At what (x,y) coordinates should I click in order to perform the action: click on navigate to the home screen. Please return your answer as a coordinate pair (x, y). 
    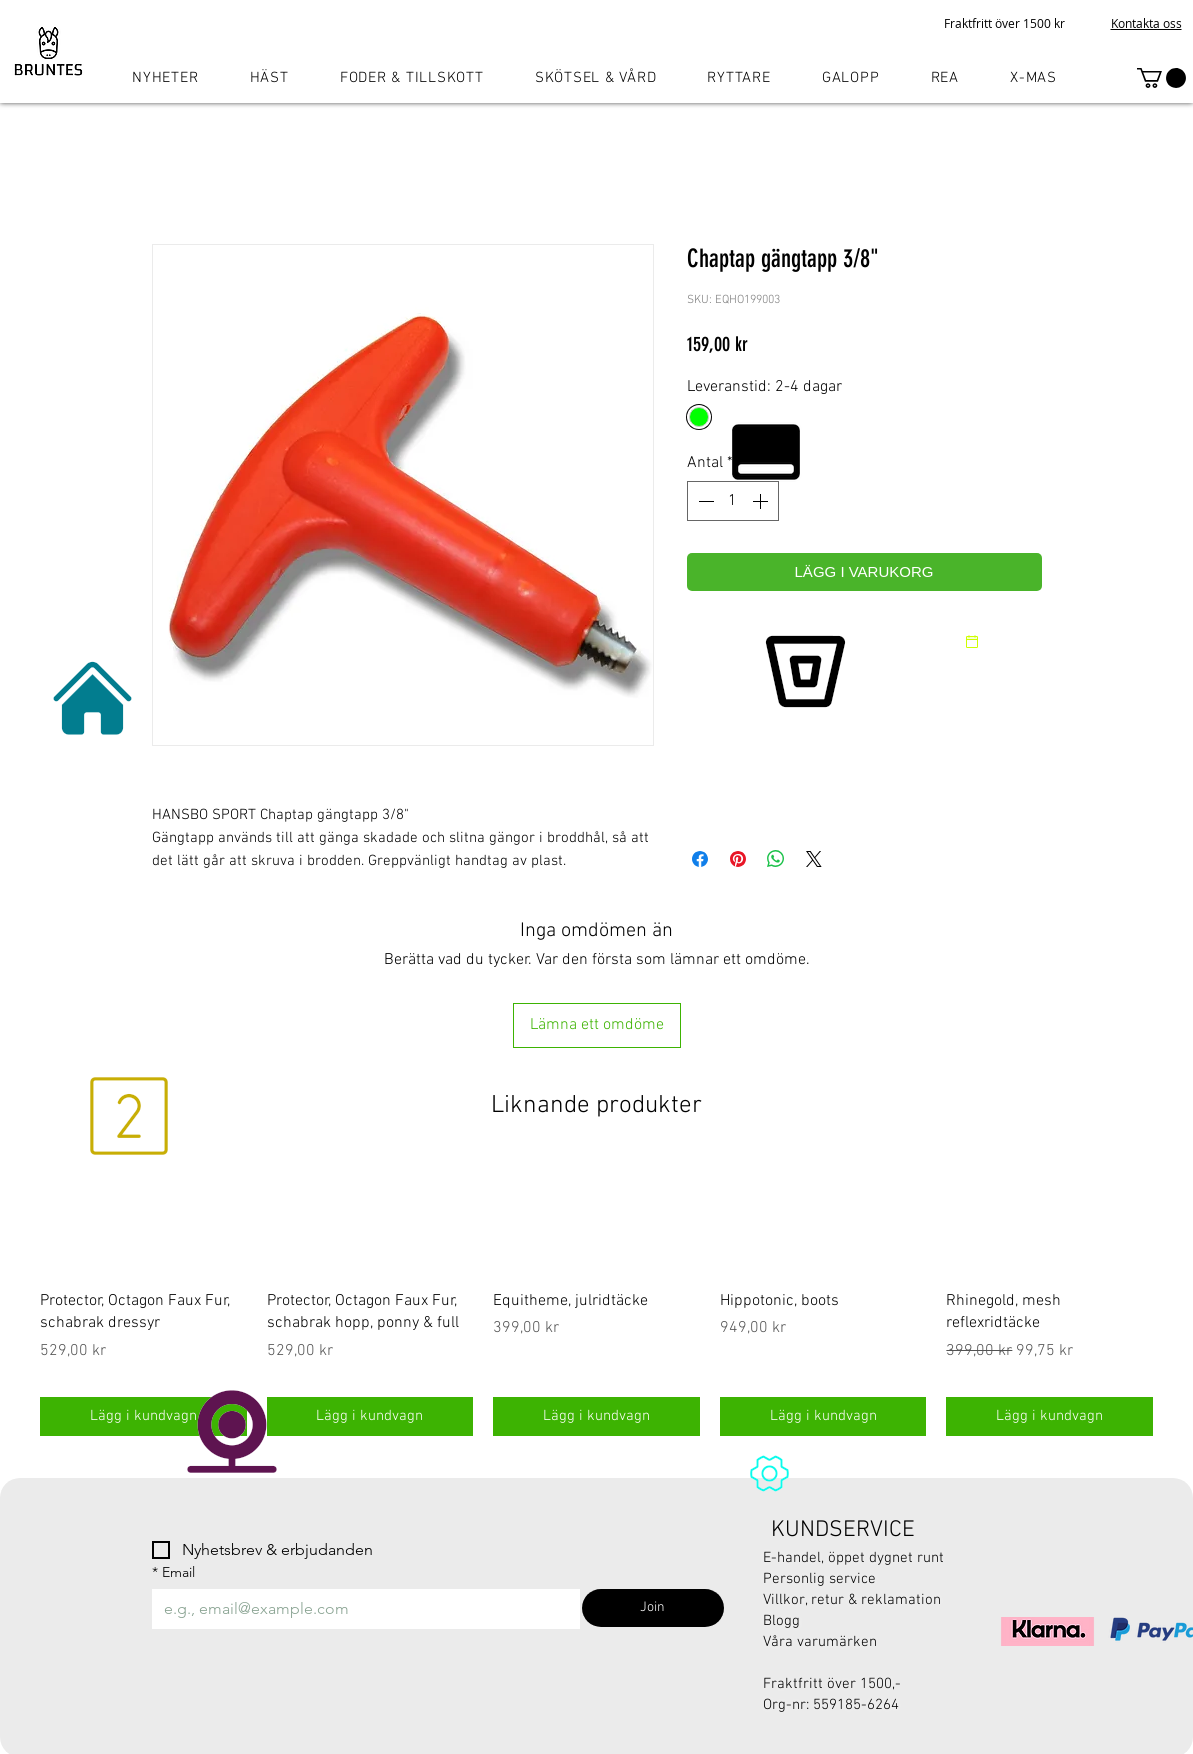
    Looking at the image, I should click on (92, 698).